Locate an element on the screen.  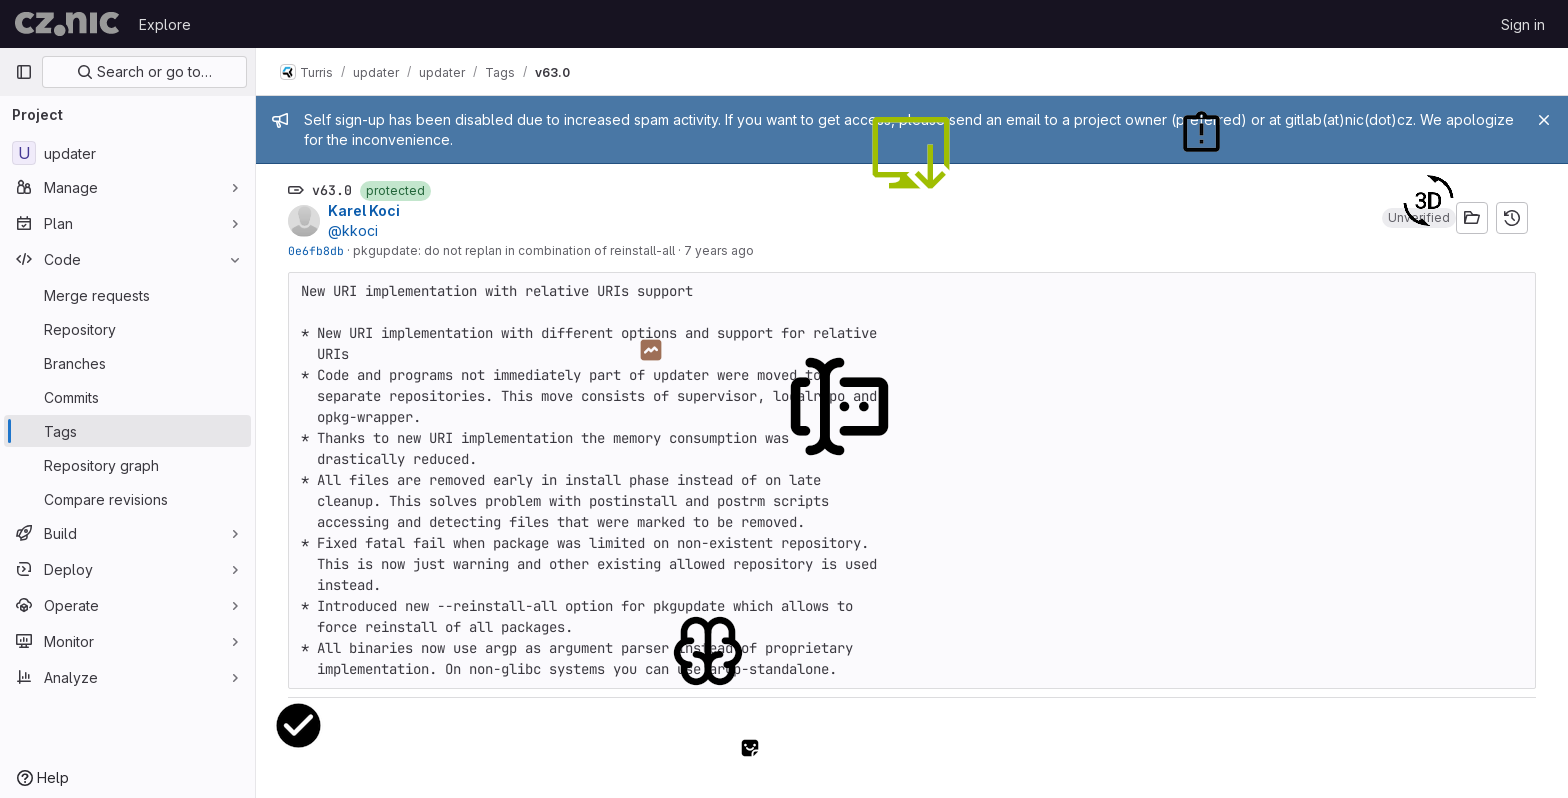
access AI or smart features is located at coordinates (708, 651).